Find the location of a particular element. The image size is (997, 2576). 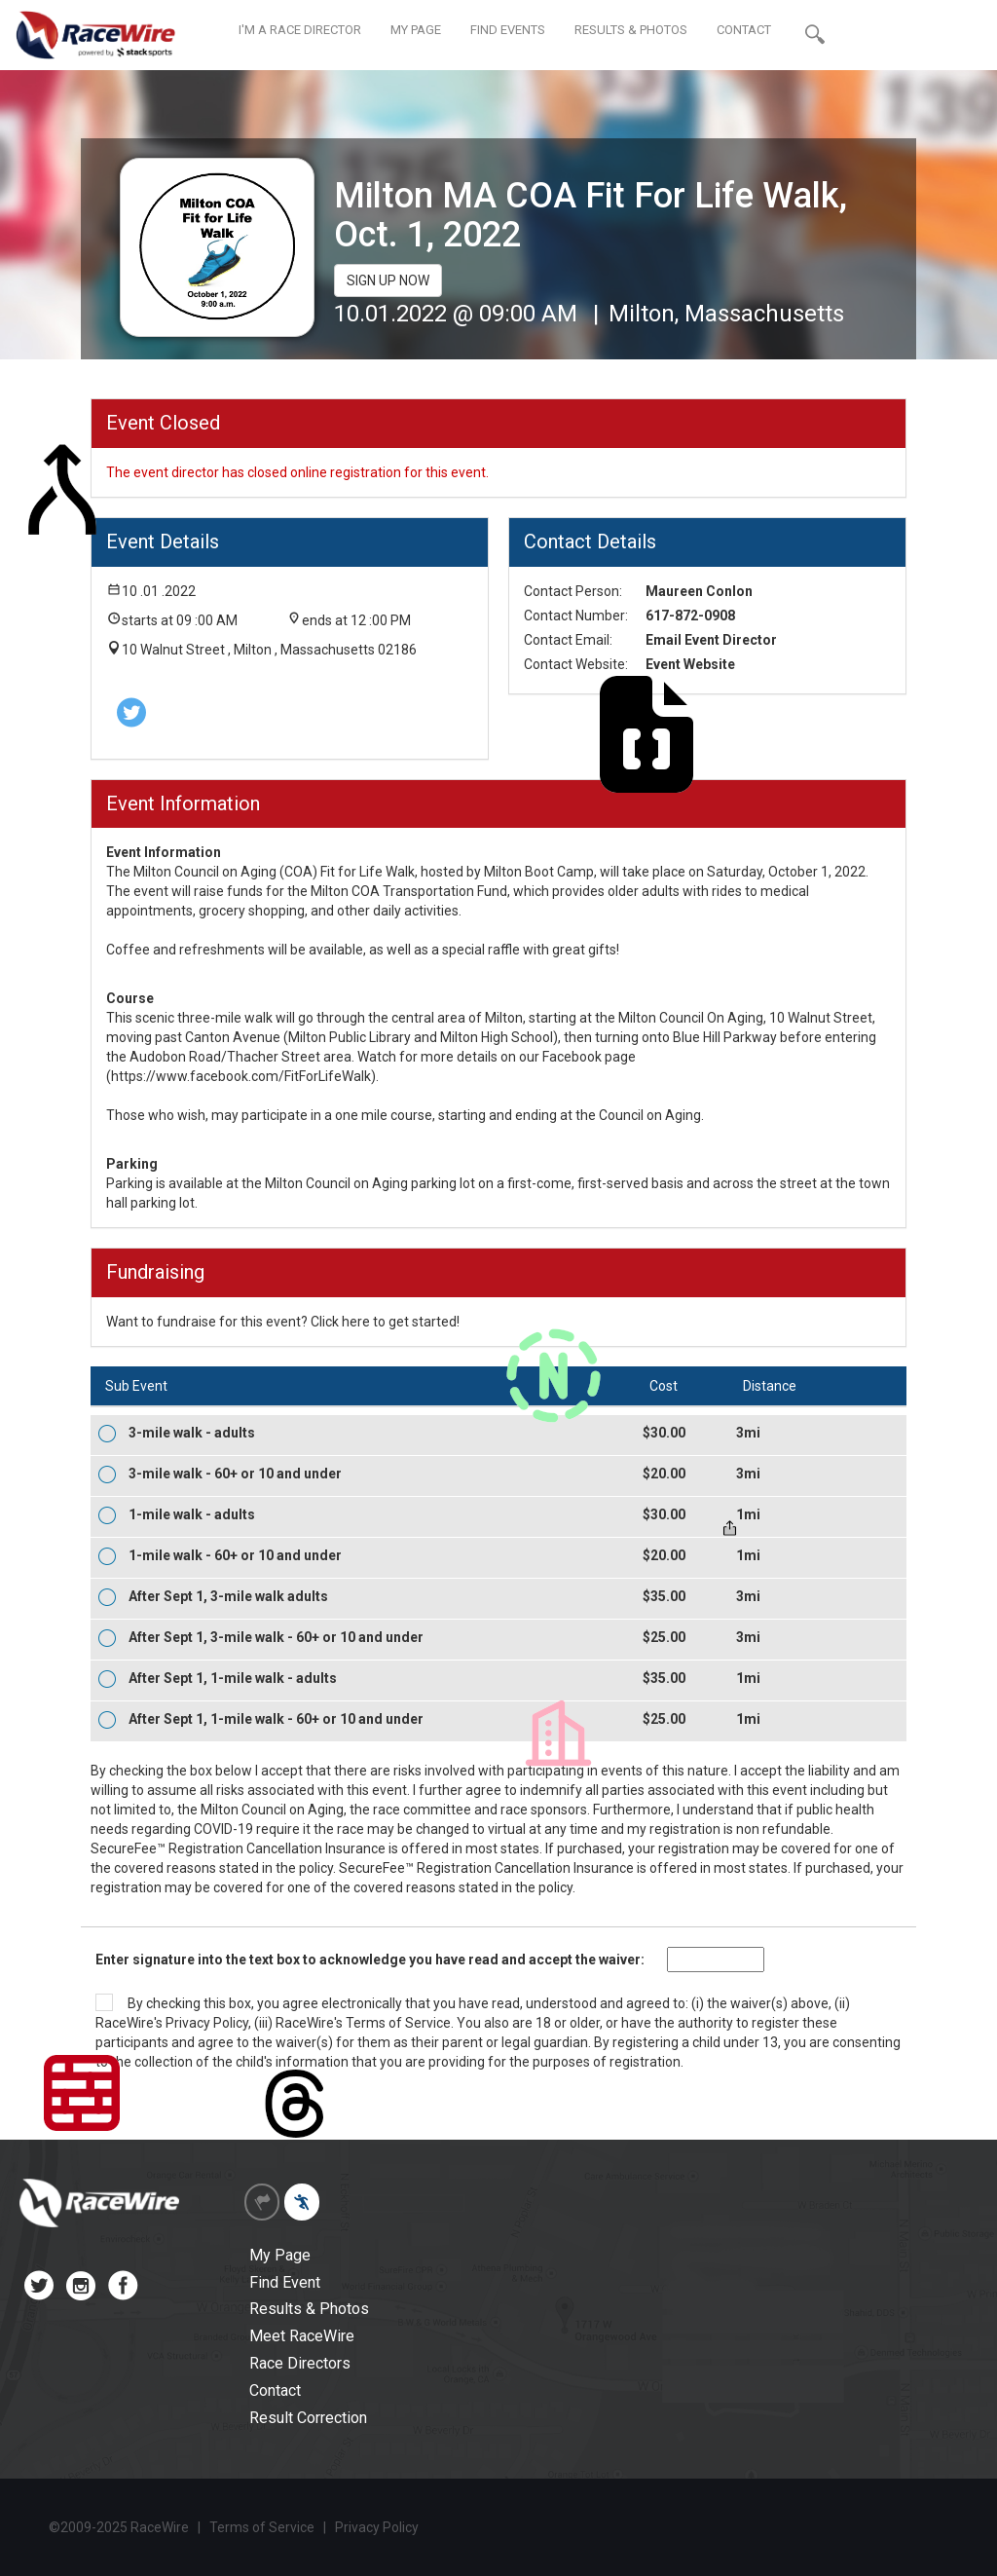

open the Threads app is located at coordinates (296, 2104).